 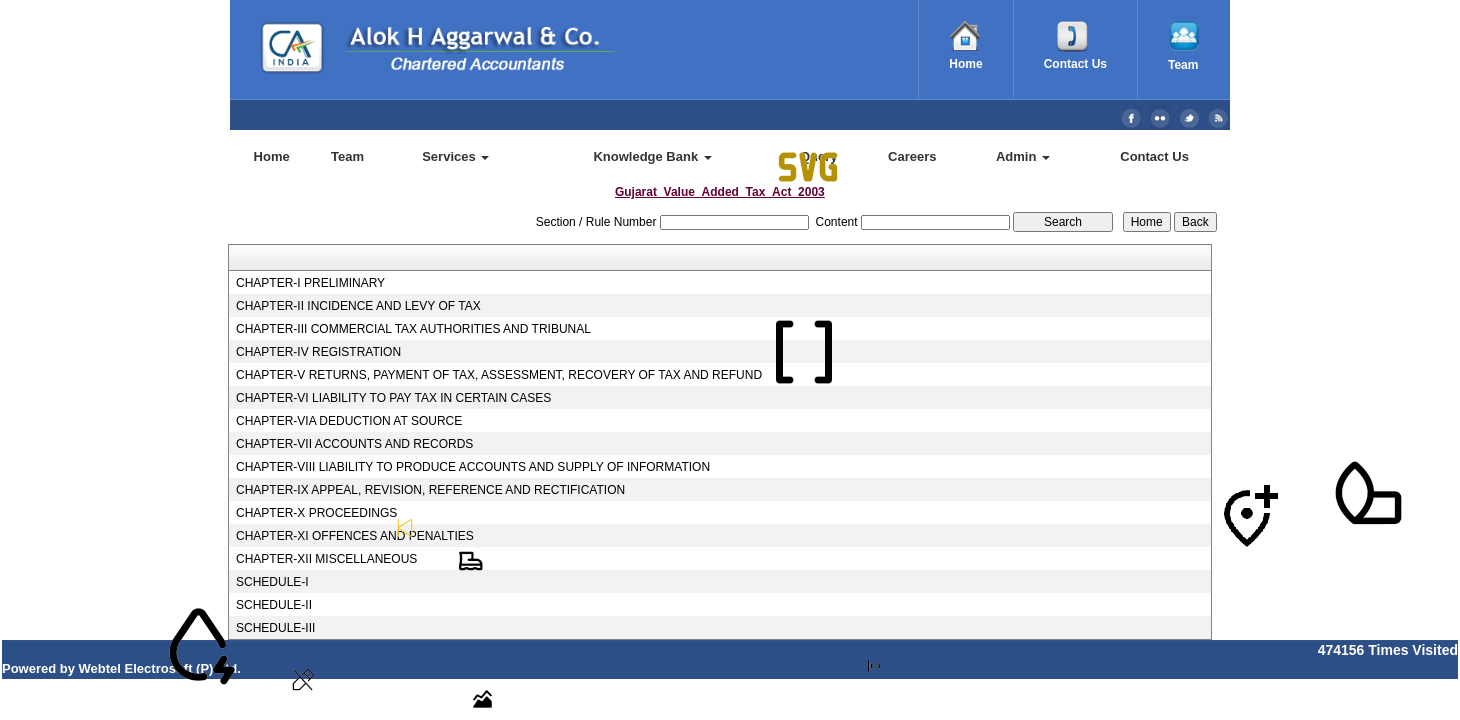 What do you see at coordinates (808, 167) in the screenshot?
I see `indicates an SVG file format` at bounding box center [808, 167].